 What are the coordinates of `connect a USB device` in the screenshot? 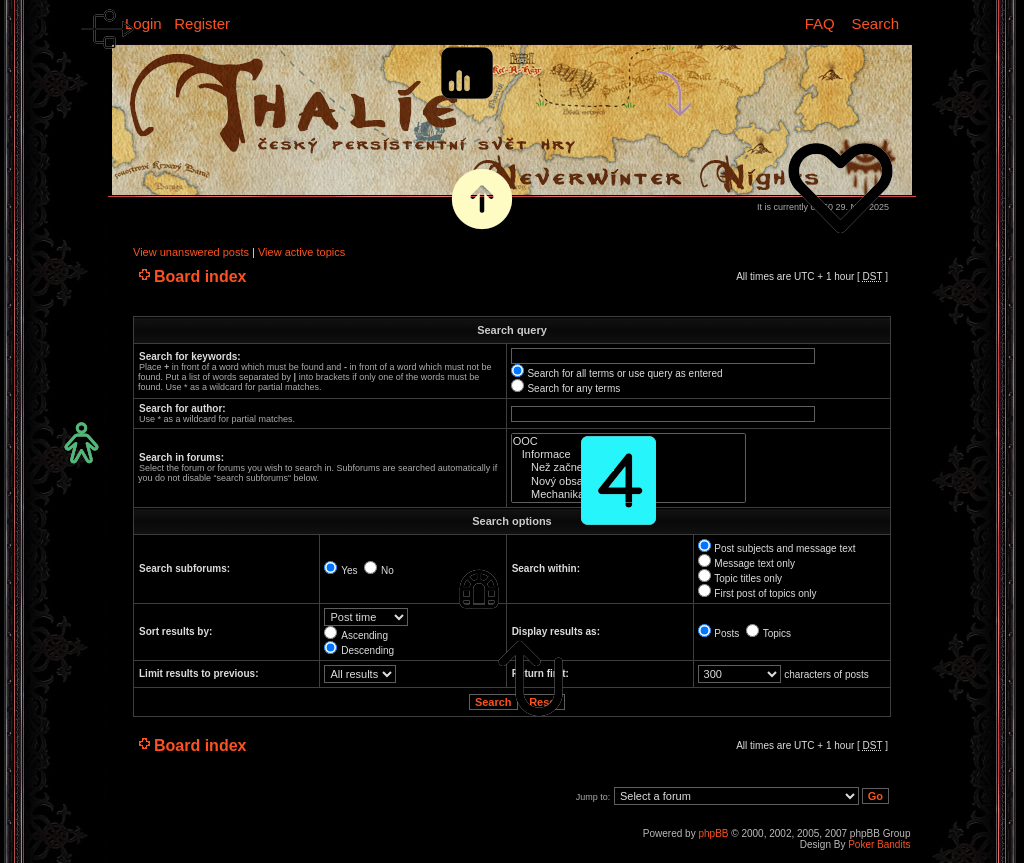 It's located at (108, 29).